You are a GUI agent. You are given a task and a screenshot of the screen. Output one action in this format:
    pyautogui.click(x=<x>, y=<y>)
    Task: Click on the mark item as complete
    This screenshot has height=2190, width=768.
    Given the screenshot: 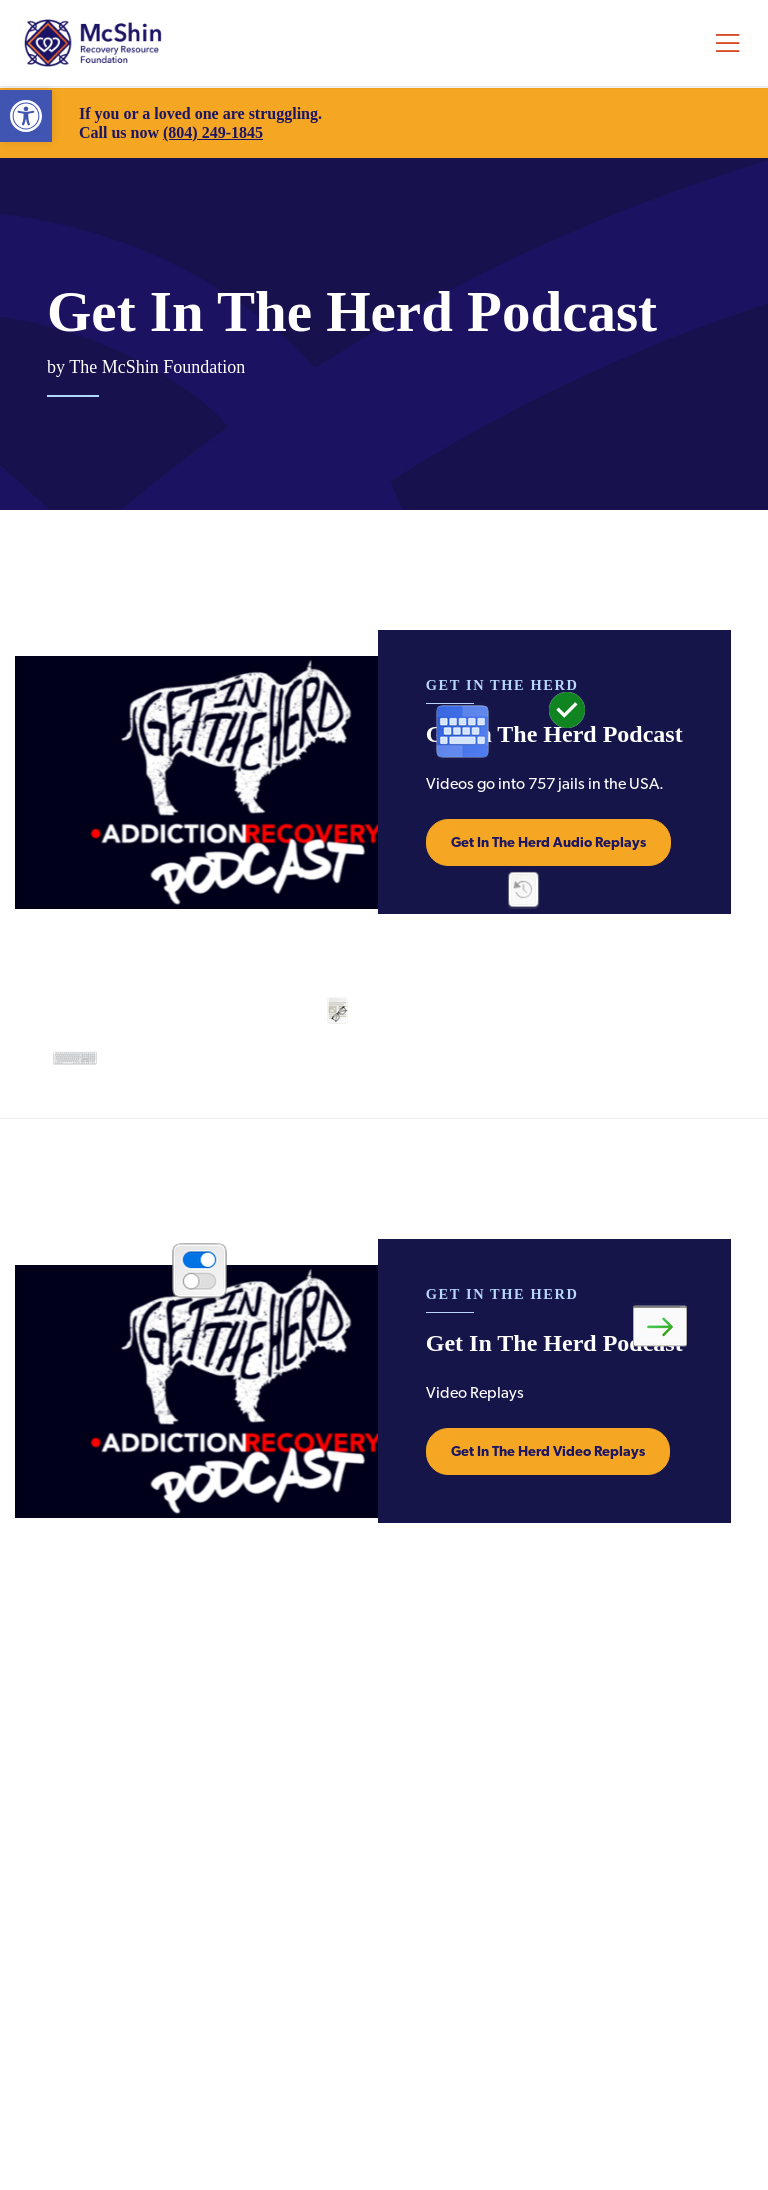 What is the action you would take?
    pyautogui.click(x=567, y=710)
    